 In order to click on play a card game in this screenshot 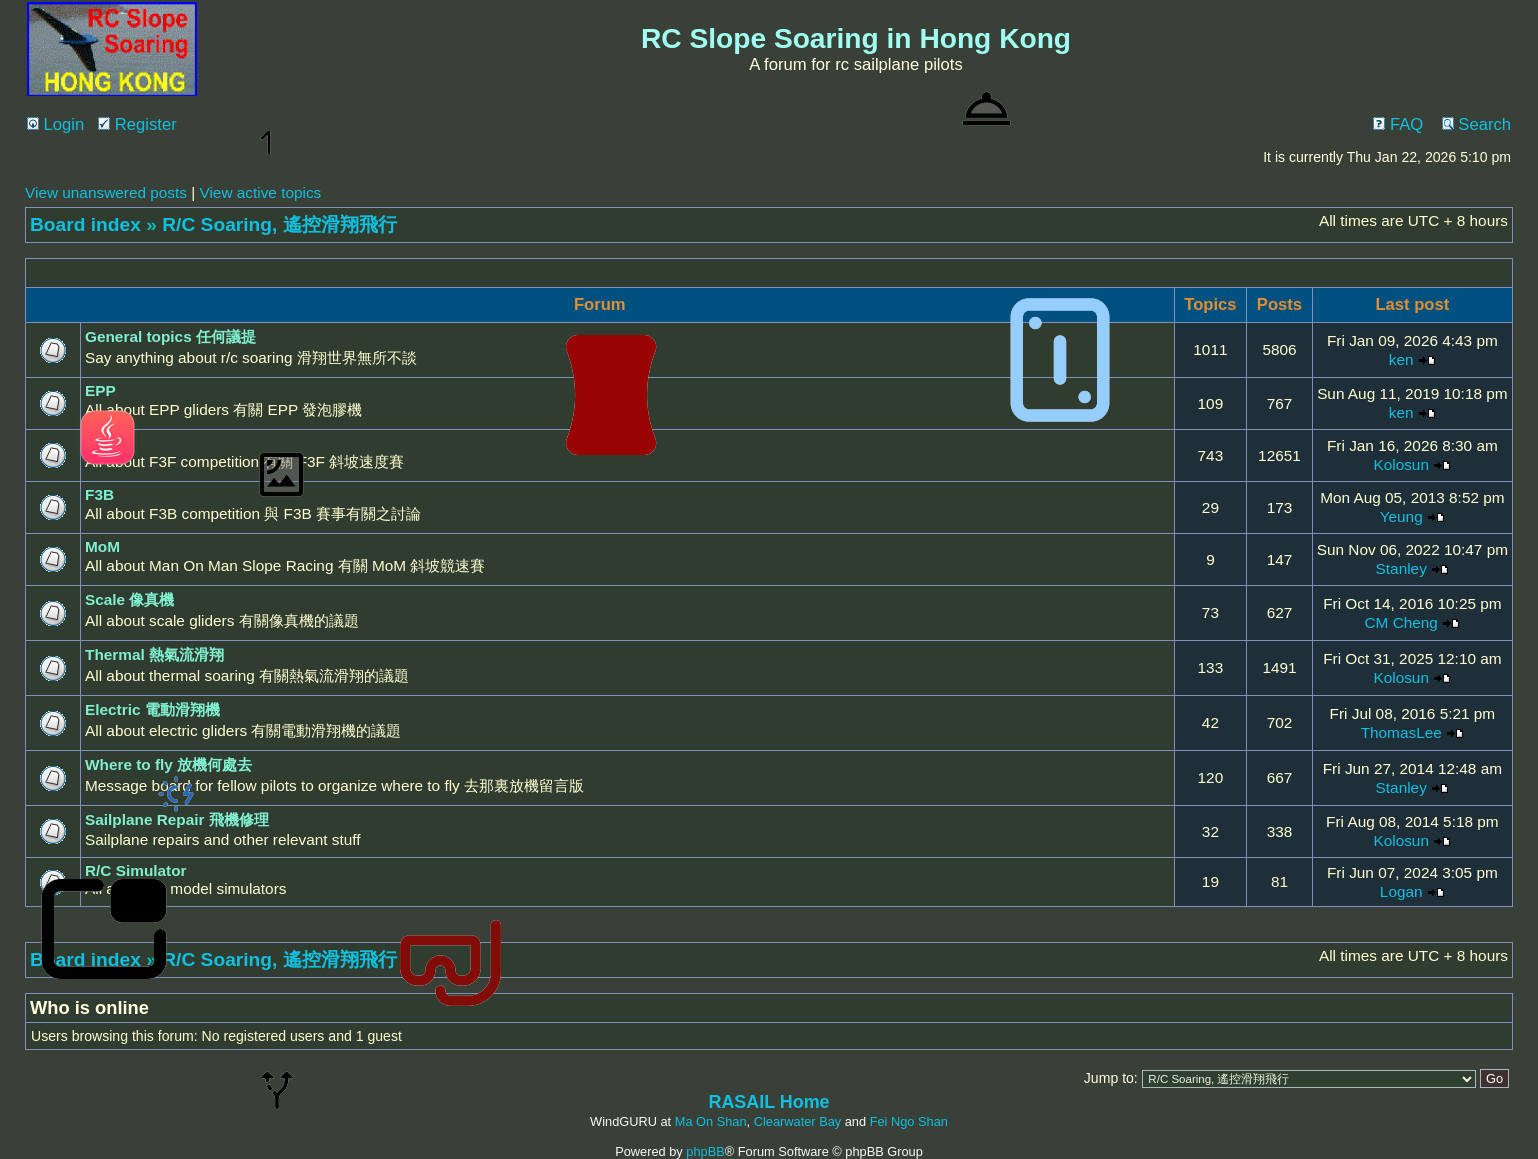, I will do `click(1060, 360)`.